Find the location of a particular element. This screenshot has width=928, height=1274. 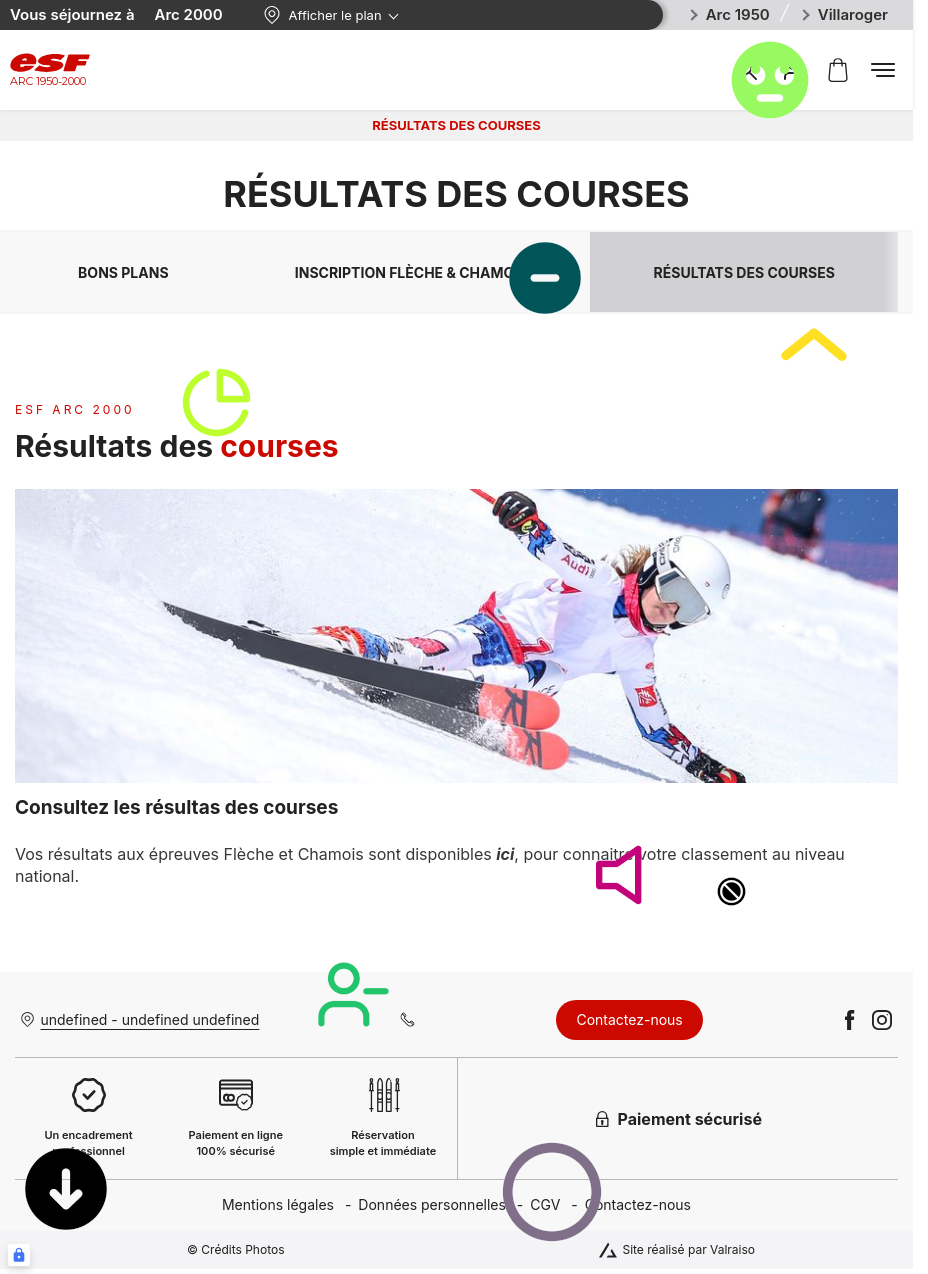

collapse an expanded section or menu is located at coordinates (814, 347).